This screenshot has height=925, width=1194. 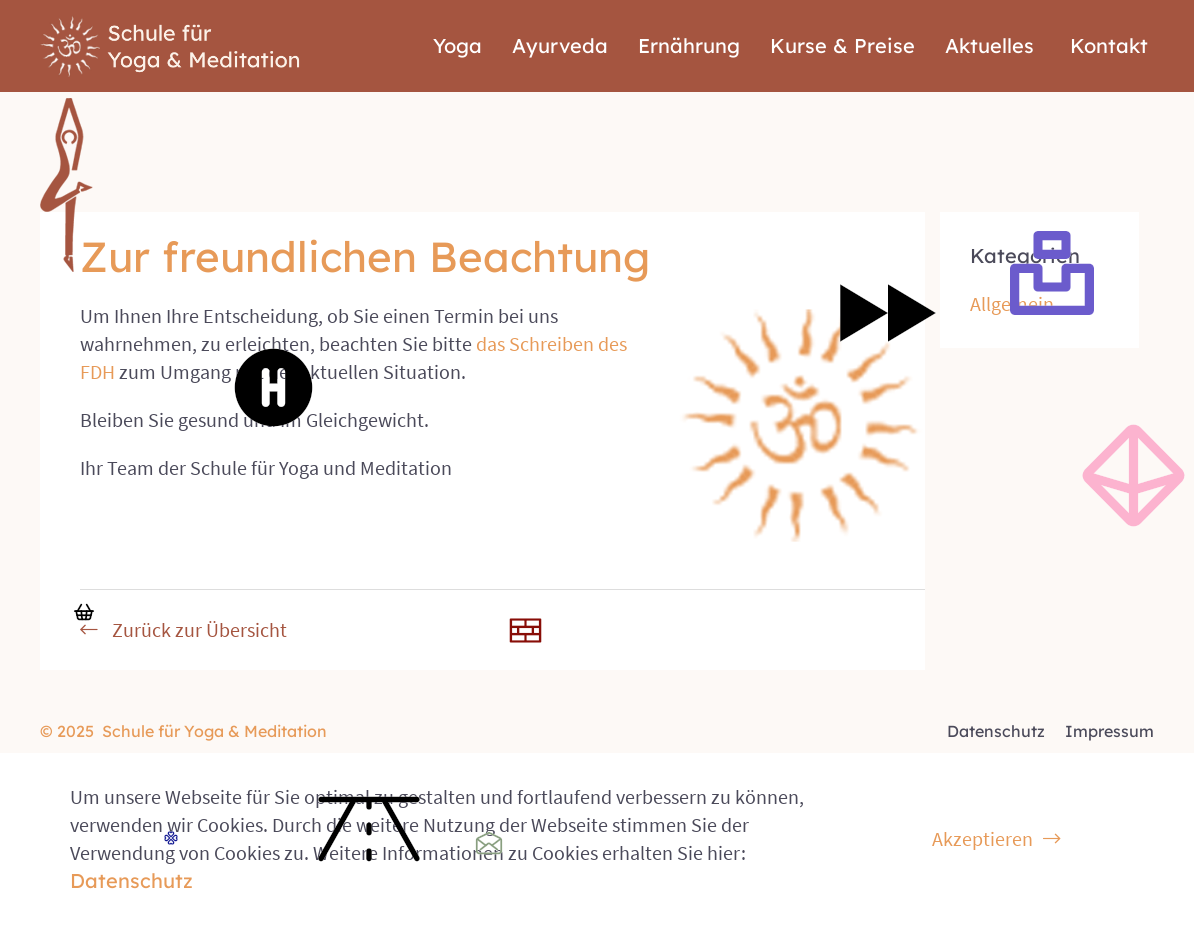 What do you see at coordinates (273, 387) in the screenshot?
I see `find nearby hospitals or medical facilities` at bounding box center [273, 387].